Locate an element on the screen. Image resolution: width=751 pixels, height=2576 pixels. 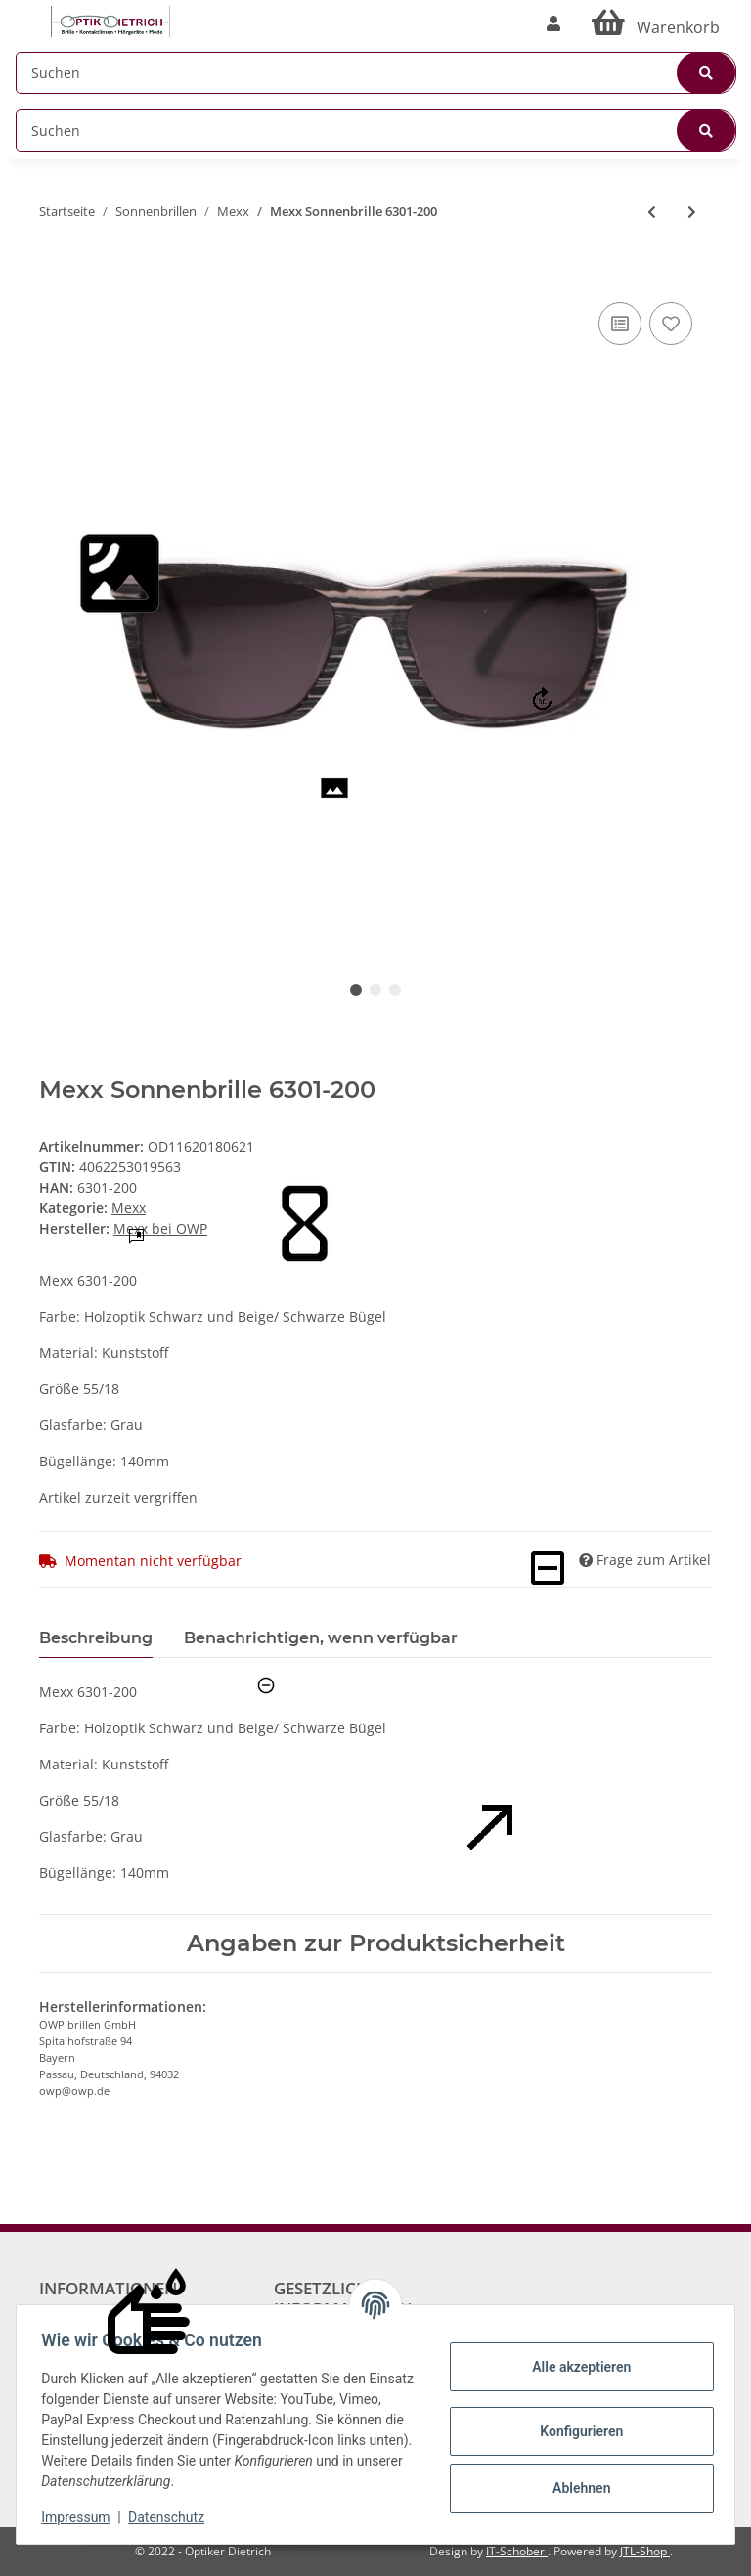
wash your hands reminder is located at coordinates (151, 2311).